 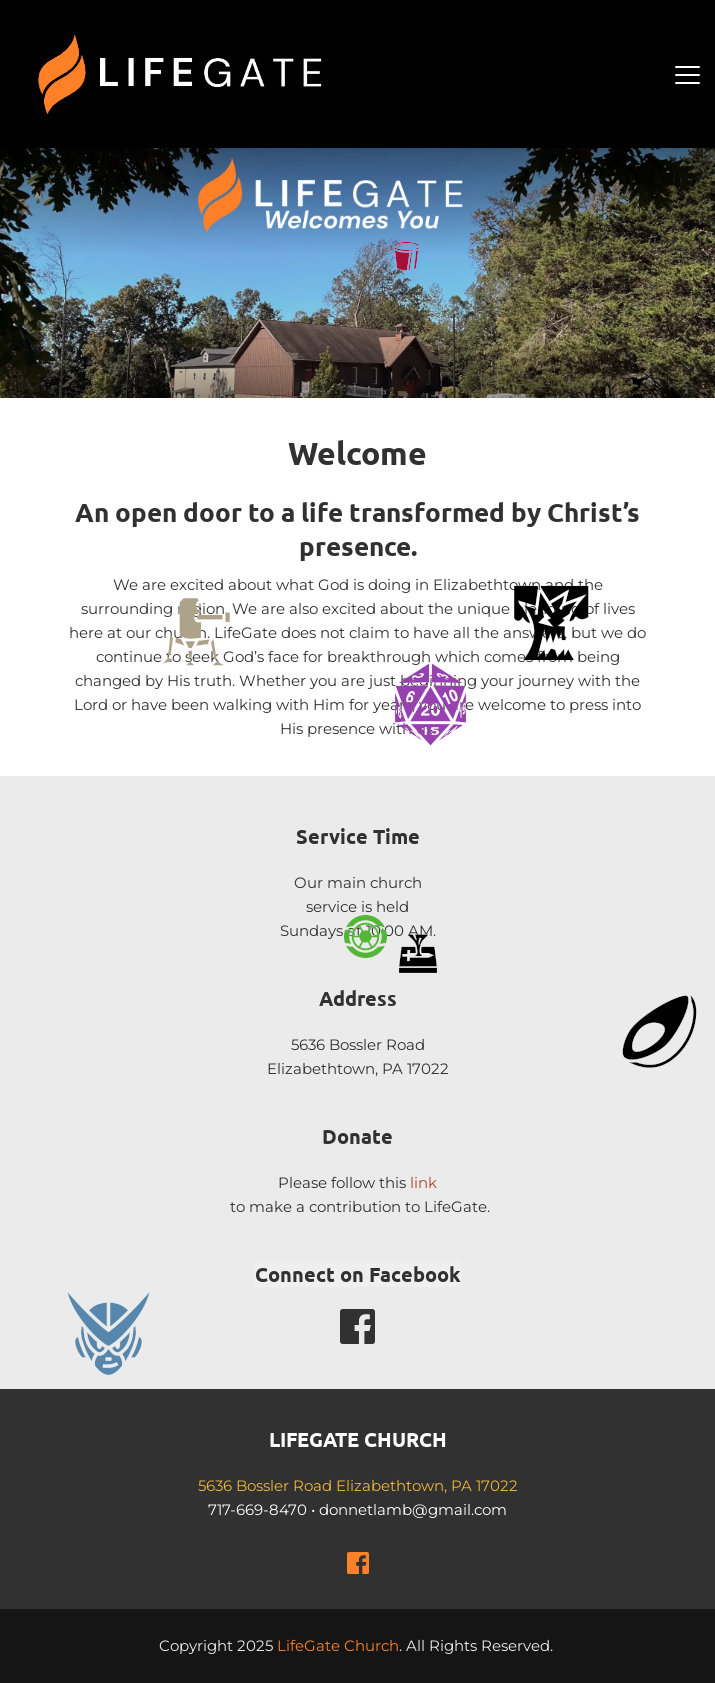 I want to click on metal bucket item in game inventory, so click(x=406, y=251).